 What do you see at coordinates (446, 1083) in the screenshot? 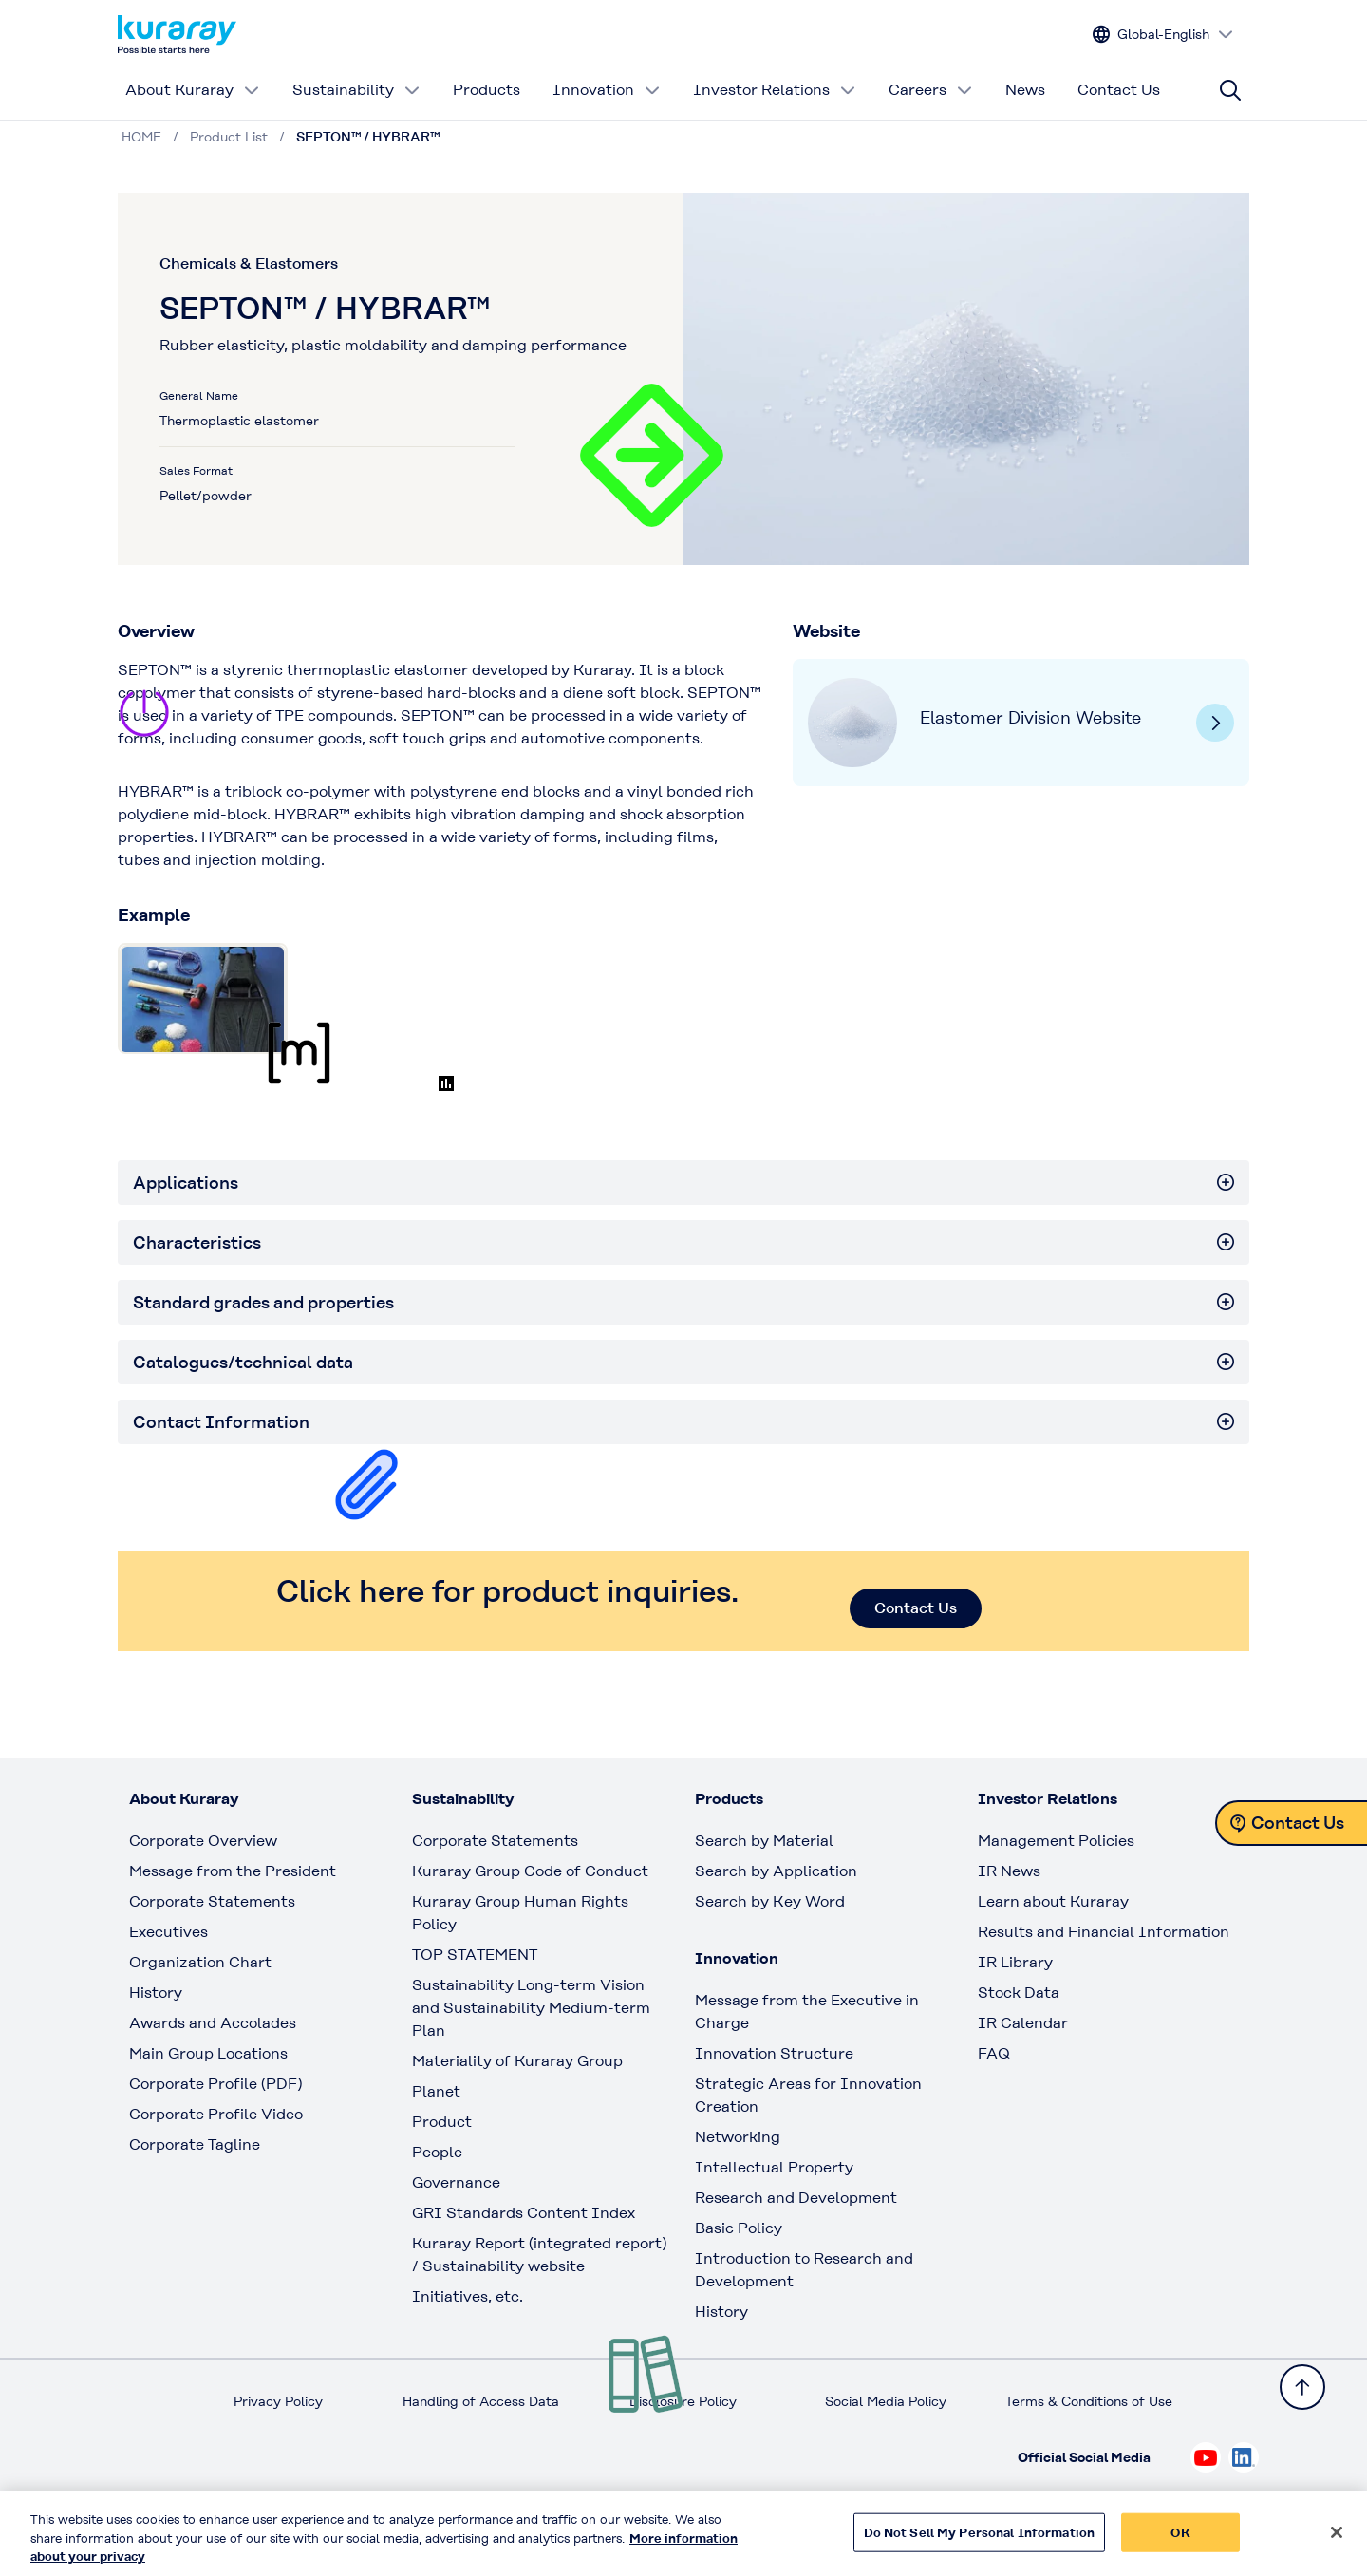
I see `view analytics or performance reports` at bounding box center [446, 1083].